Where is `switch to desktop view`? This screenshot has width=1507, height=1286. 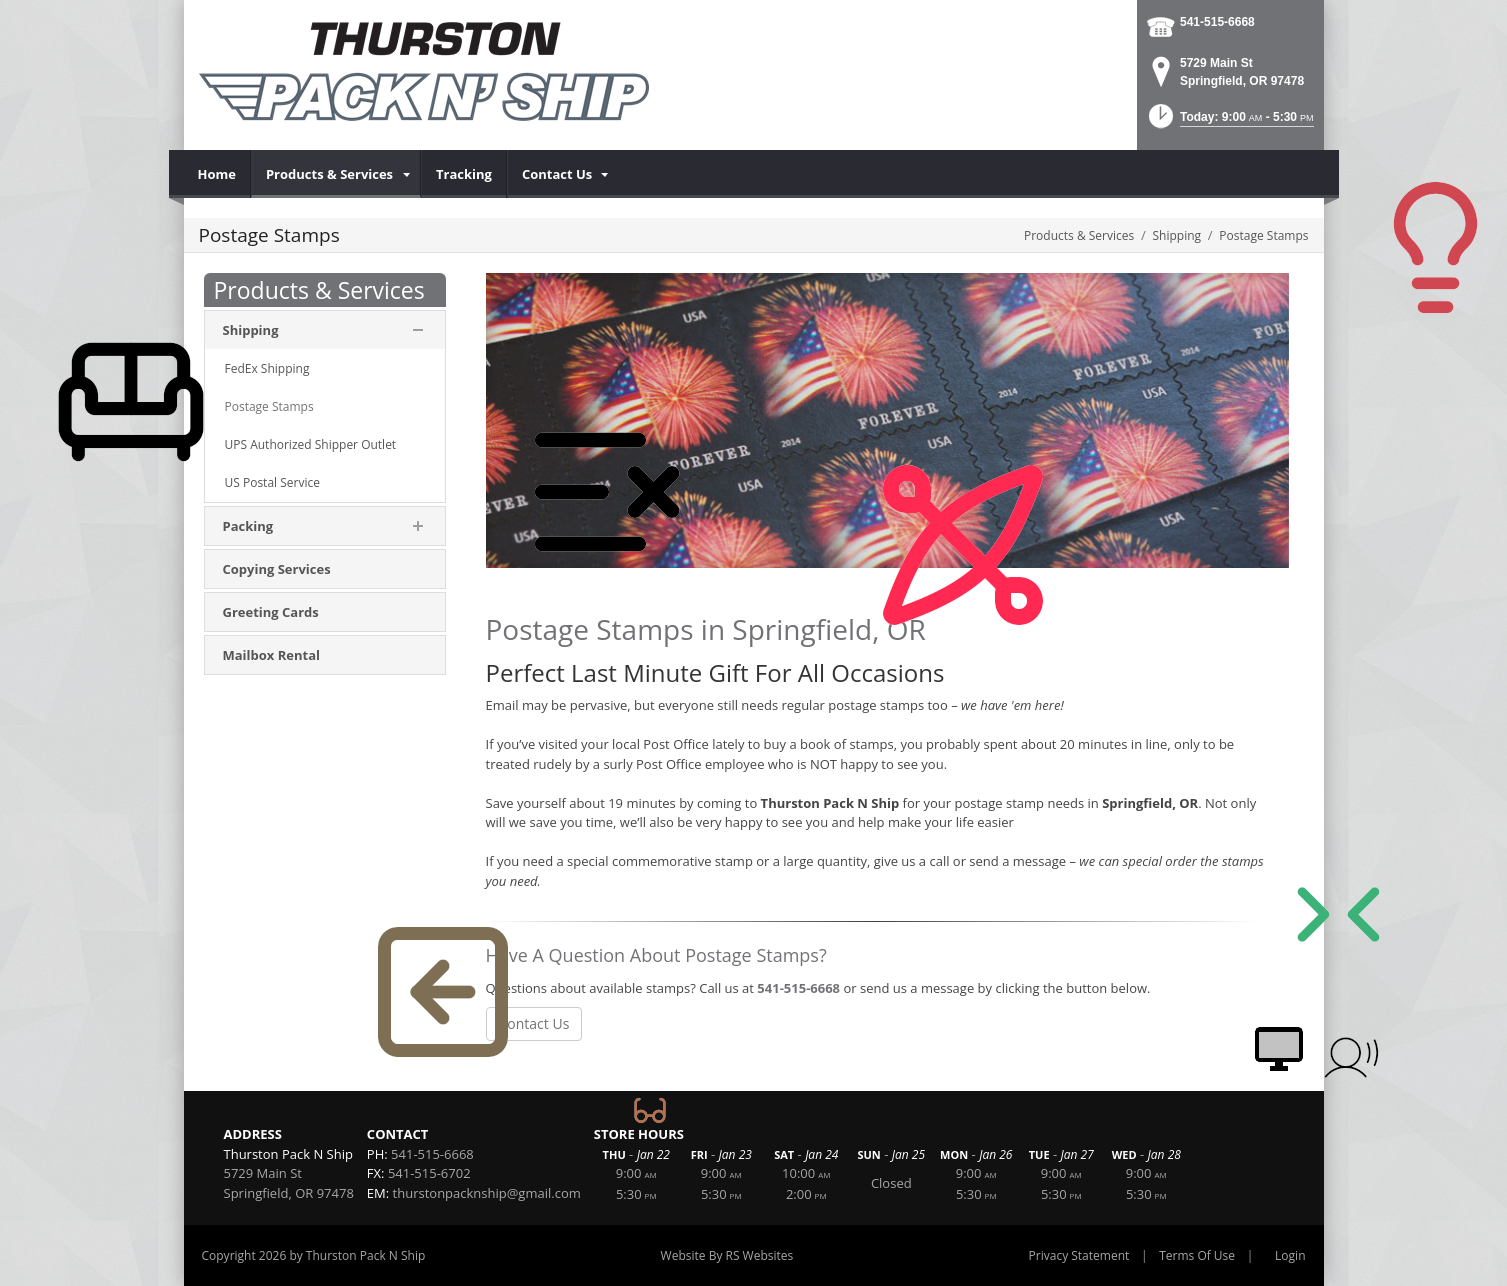
switch to desktop view is located at coordinates (1279, 1049).